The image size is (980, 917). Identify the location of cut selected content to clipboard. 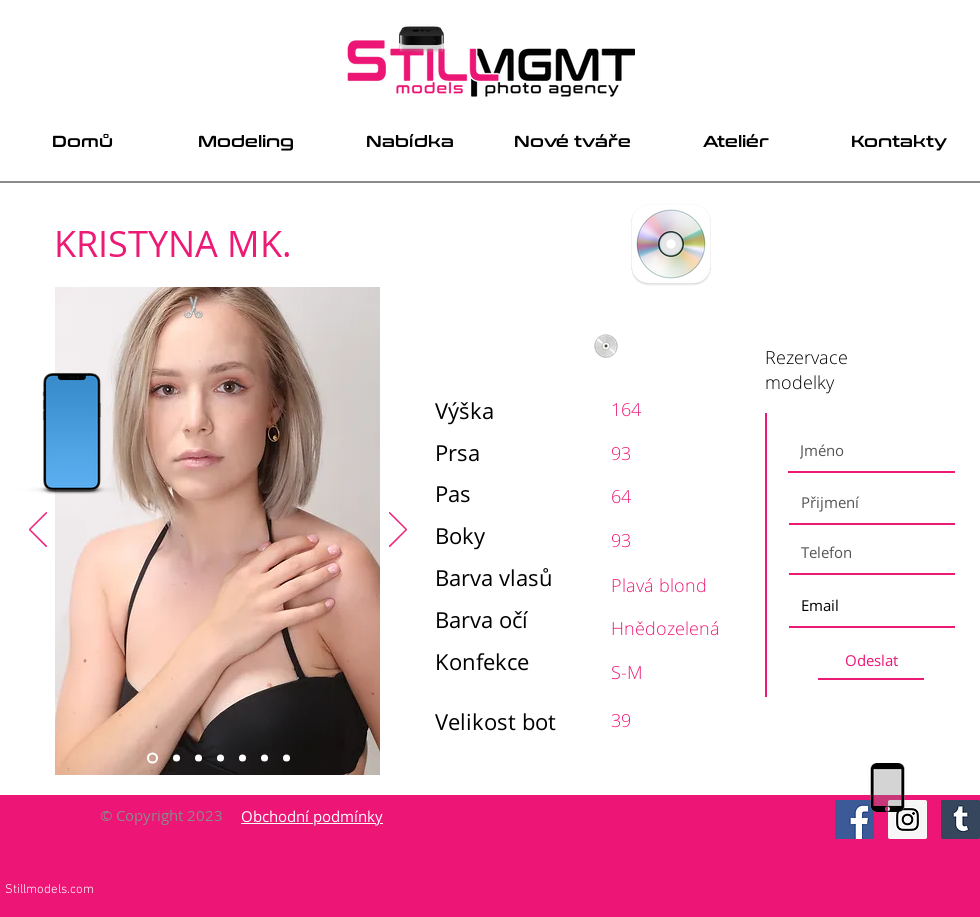
(193, 307).